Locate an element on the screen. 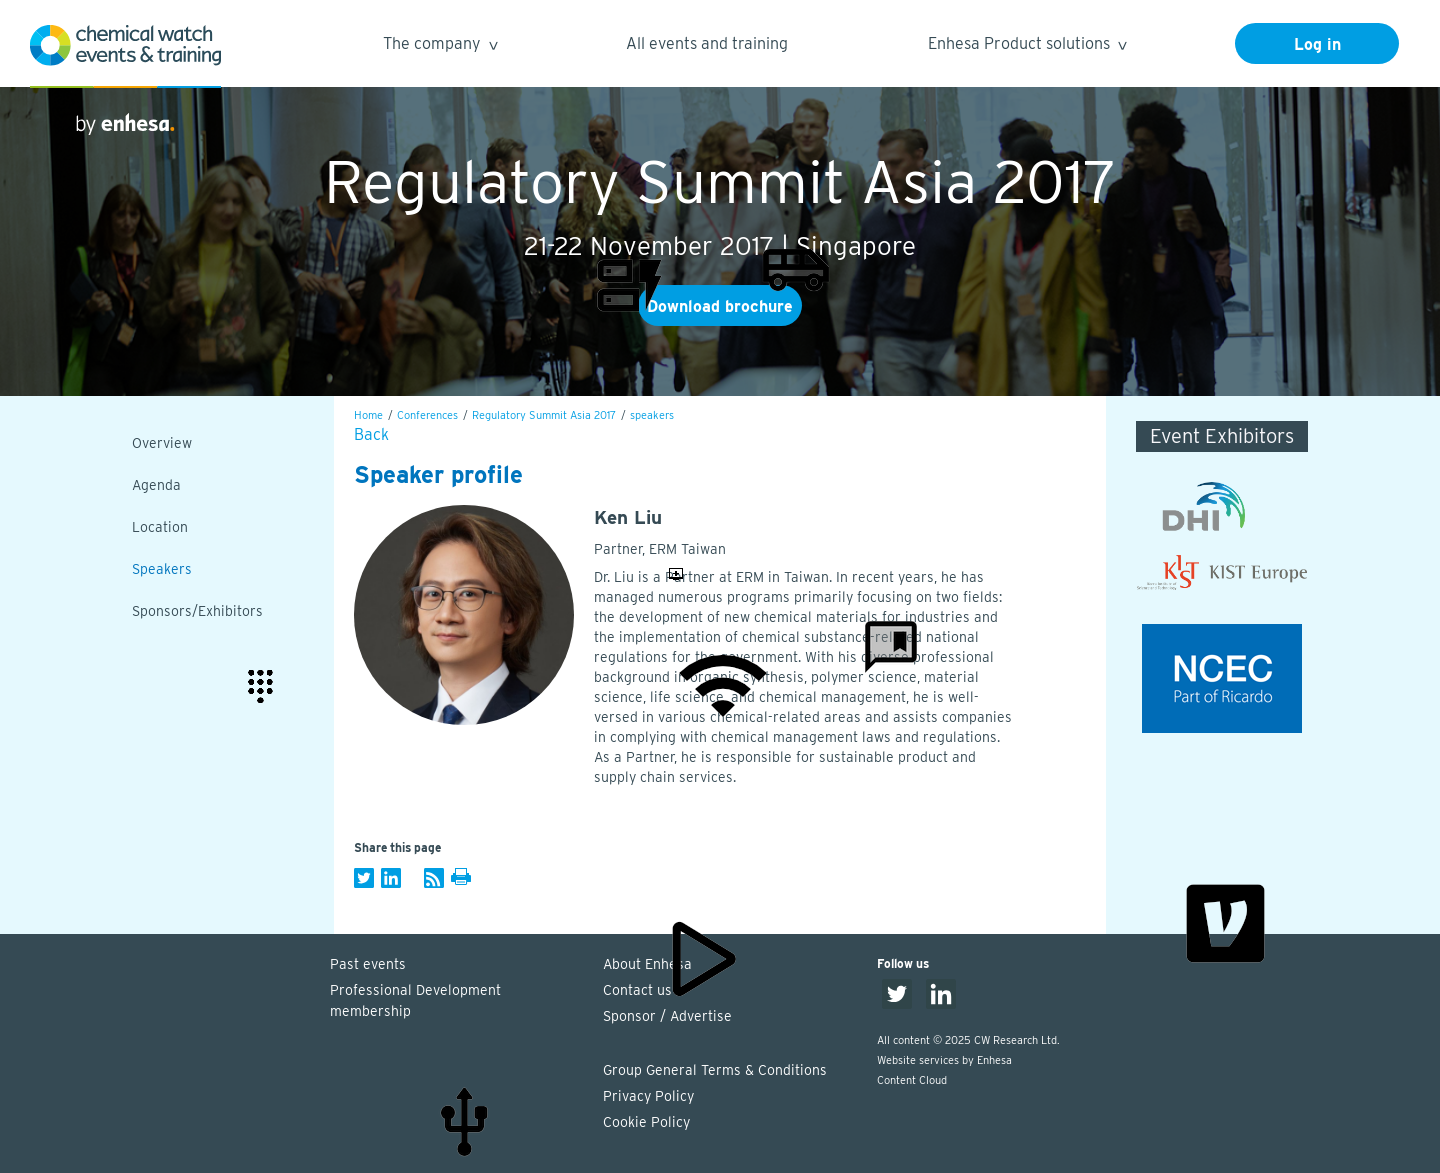 The height and width of the screenshot is (1173, 1440). access airport shuttle services is located at coordinates (796, 270).